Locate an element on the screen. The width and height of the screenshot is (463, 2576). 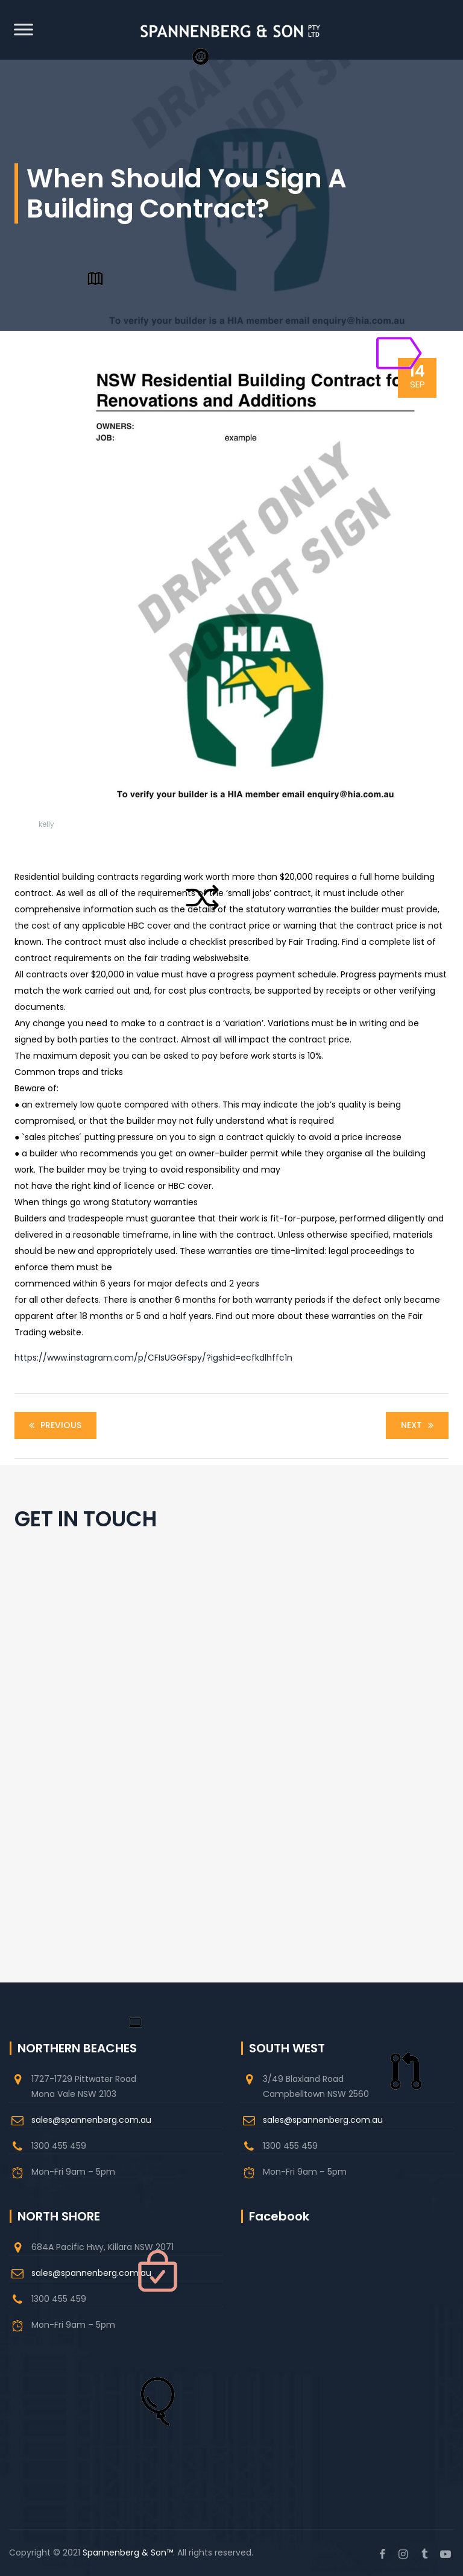
access desktop or computer settings is located at coordinates (135, 2022).